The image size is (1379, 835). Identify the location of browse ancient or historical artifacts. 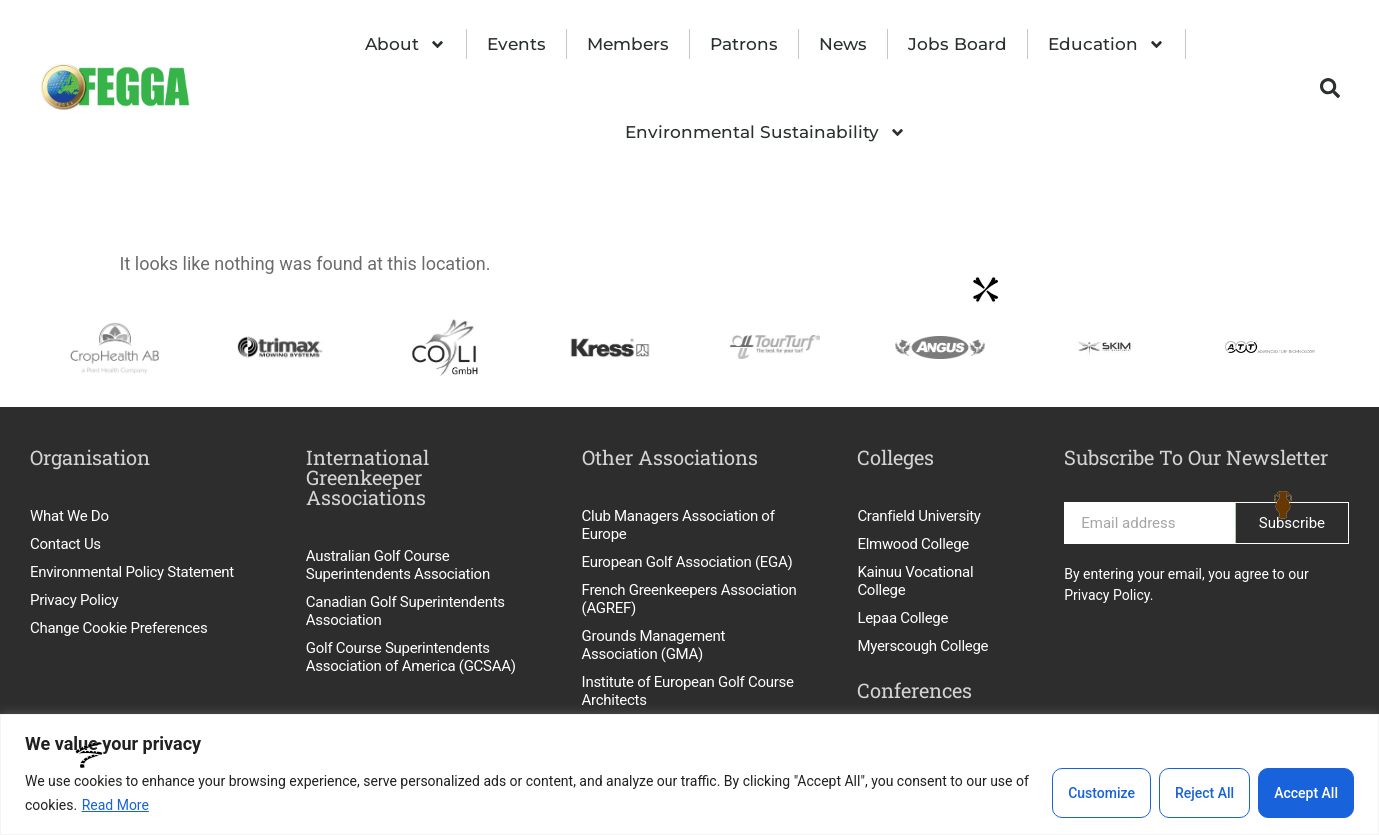
(1283, 505).